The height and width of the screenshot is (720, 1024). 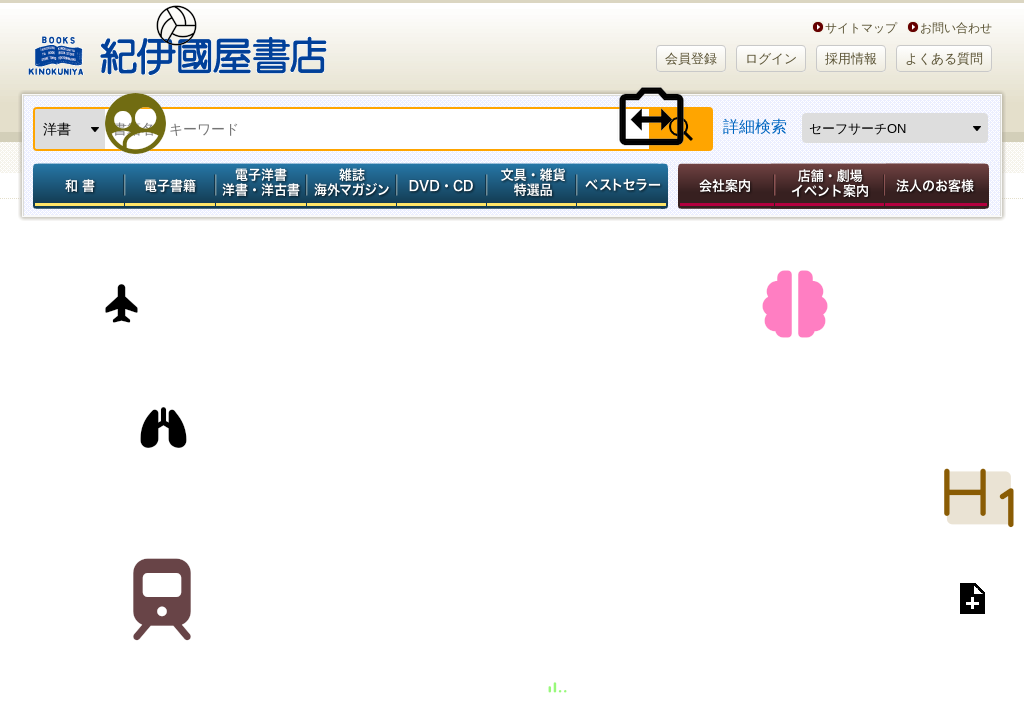 What do you see at coordinates (651, 119) in the screenshot?
I see `switch between front and rear camera` at bounding box center [651, 119].